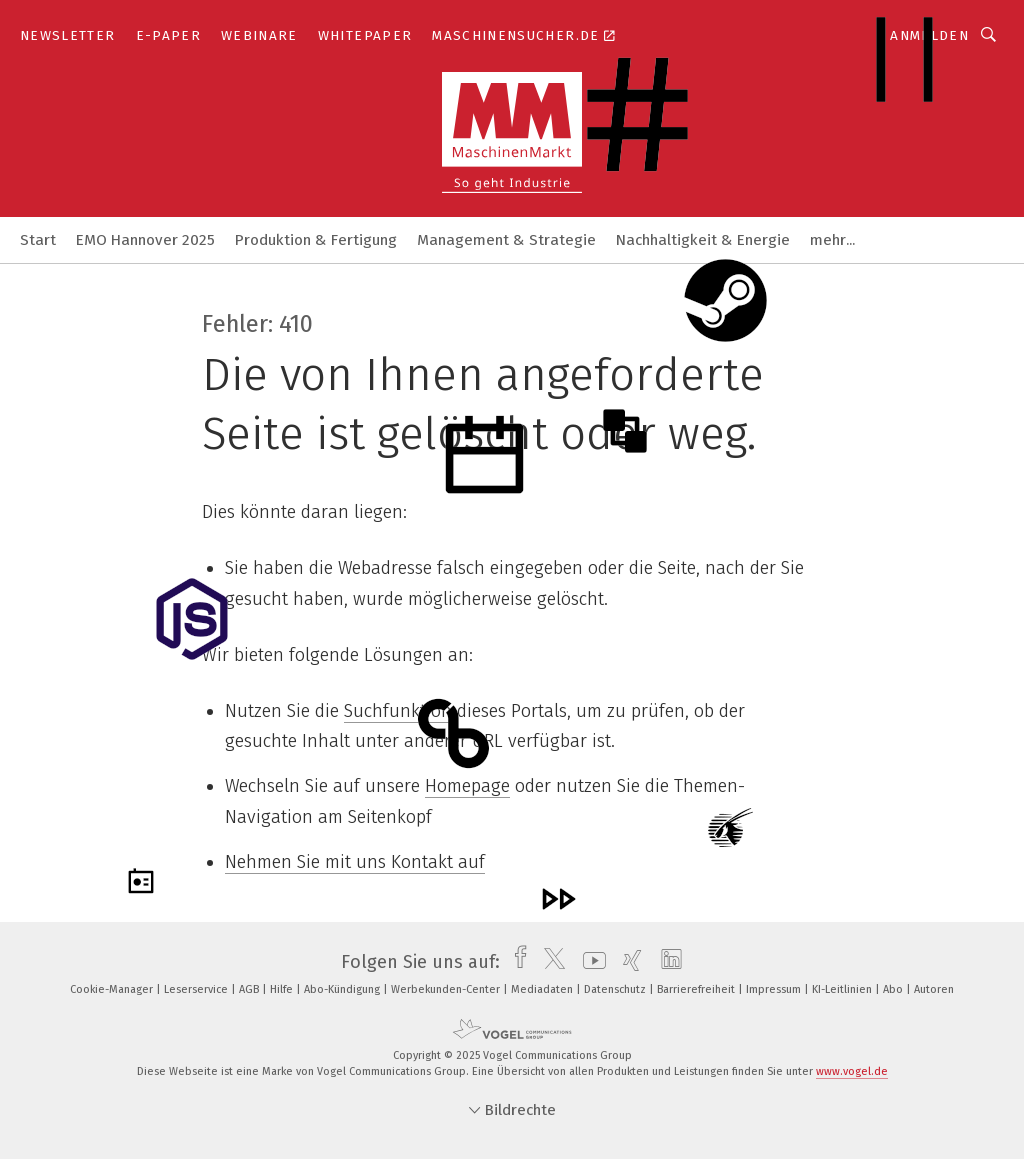 The height and width of the screenshot is (1159, 1024). Describe the element at coordinates (453, 733) in the screenshot. I see `cloudbees company logo` at that location.